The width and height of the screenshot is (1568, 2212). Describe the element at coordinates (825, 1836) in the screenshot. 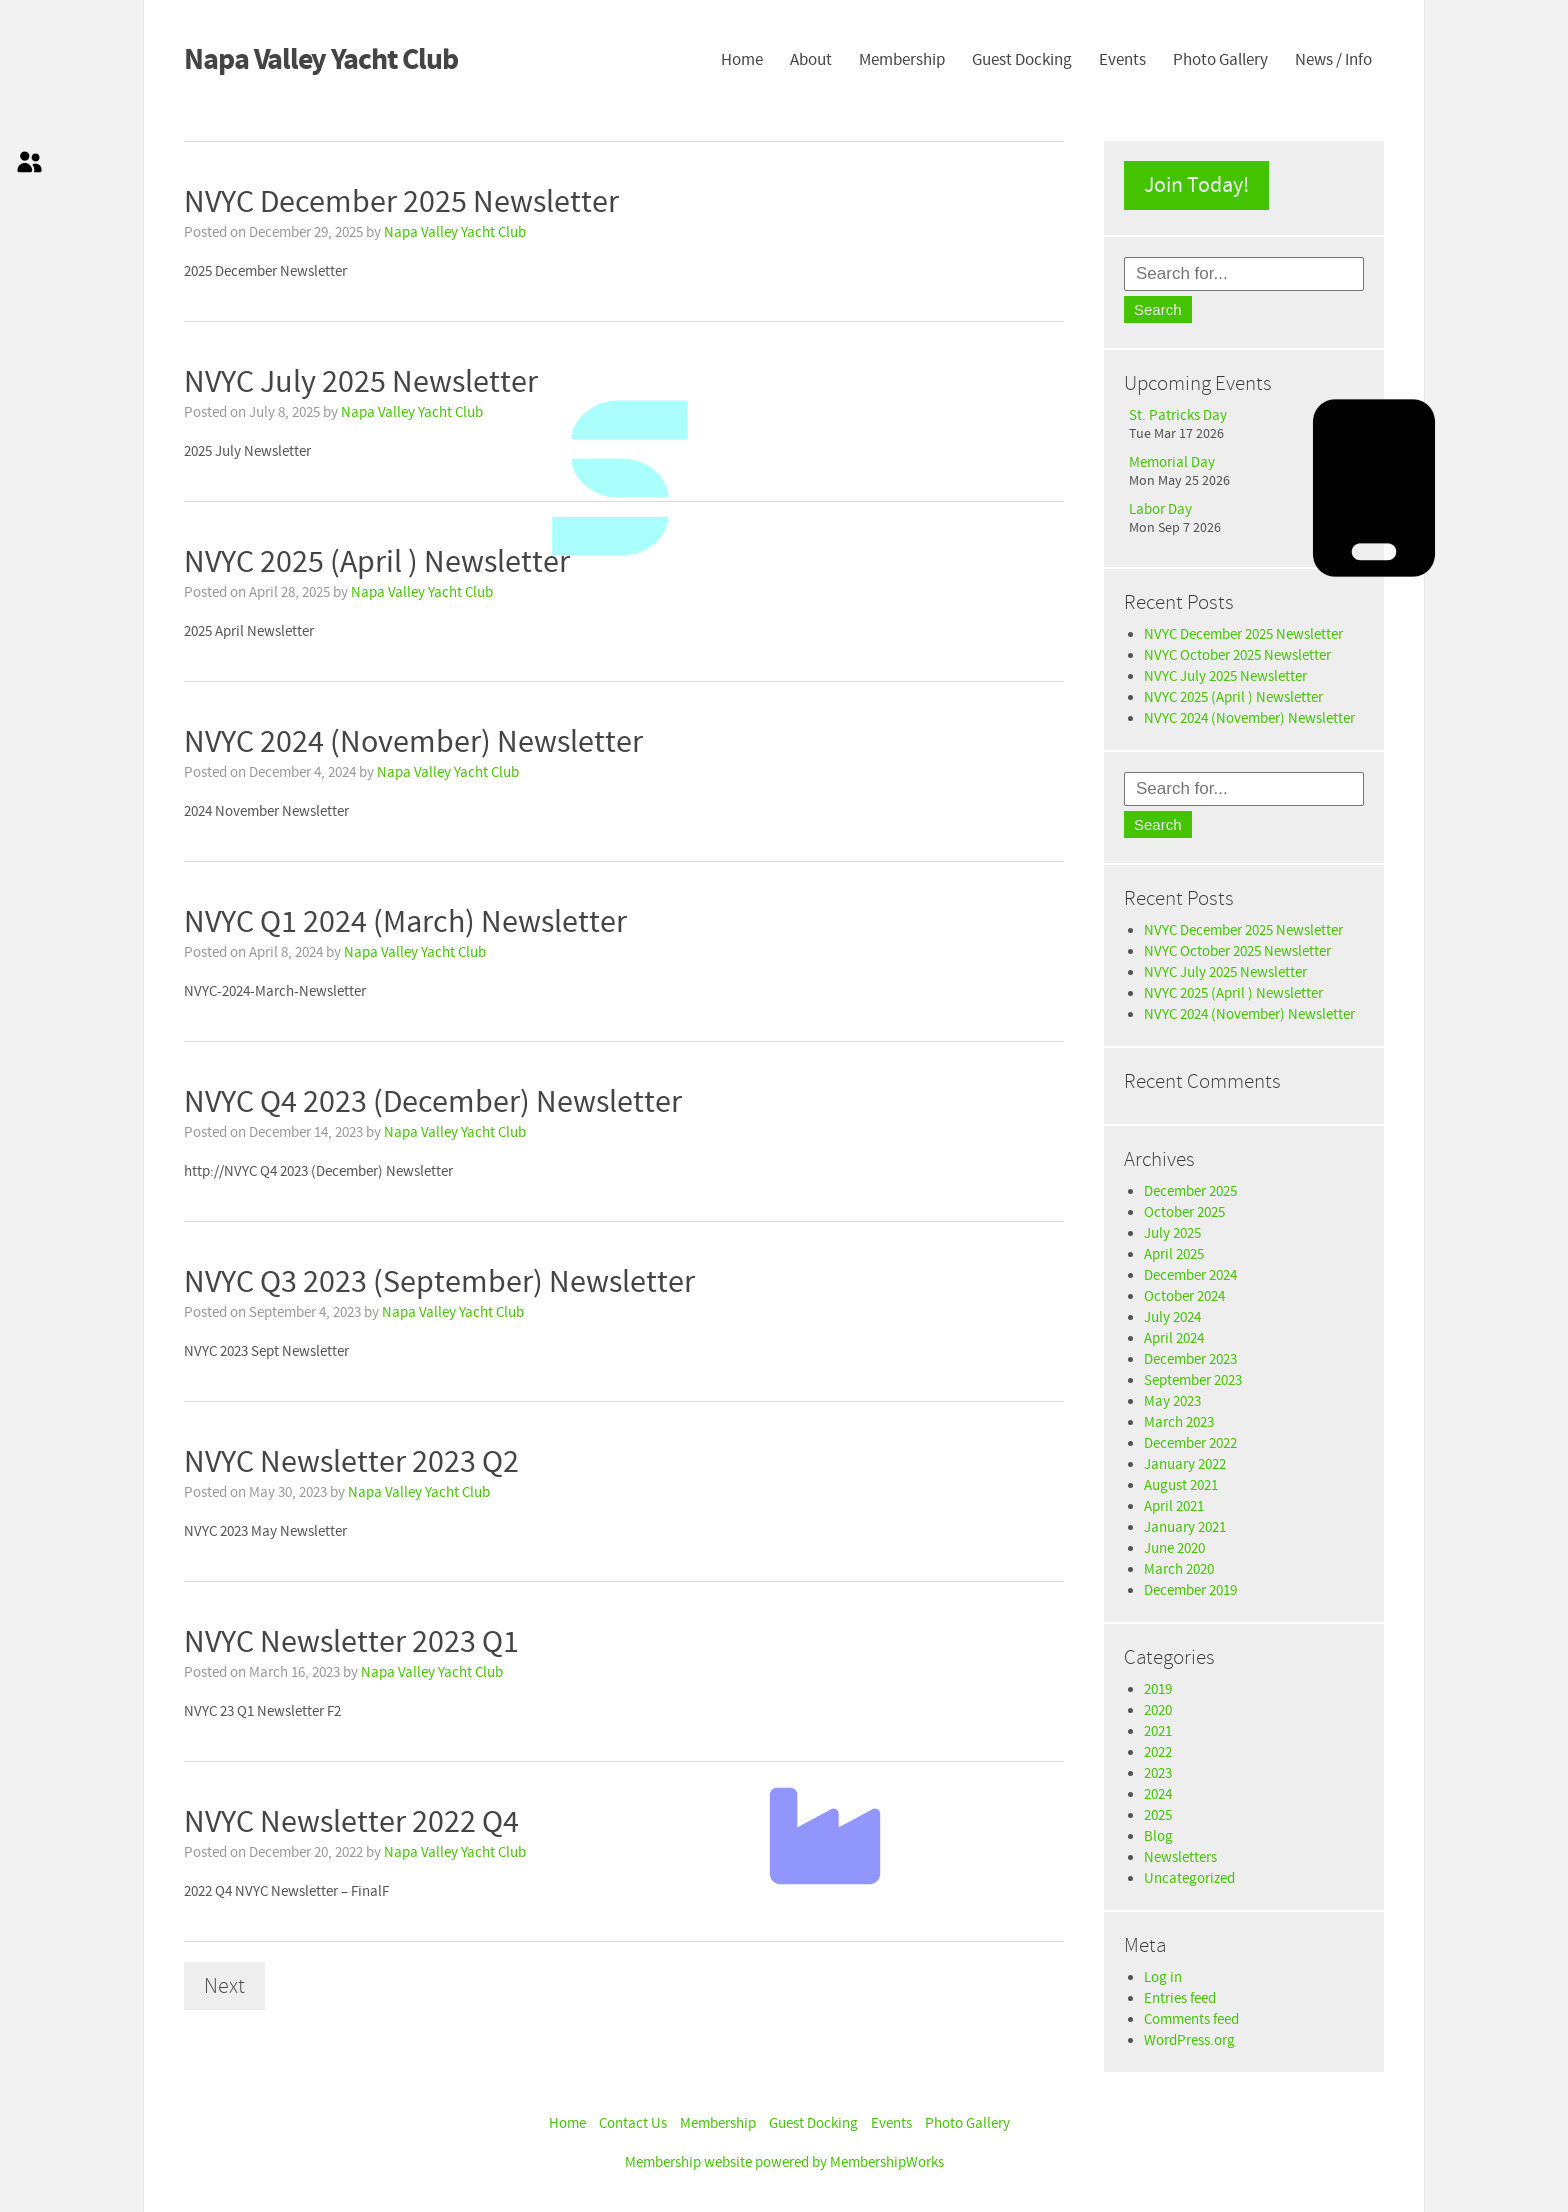

I see `view industrial or manufacturing settings` at that location.